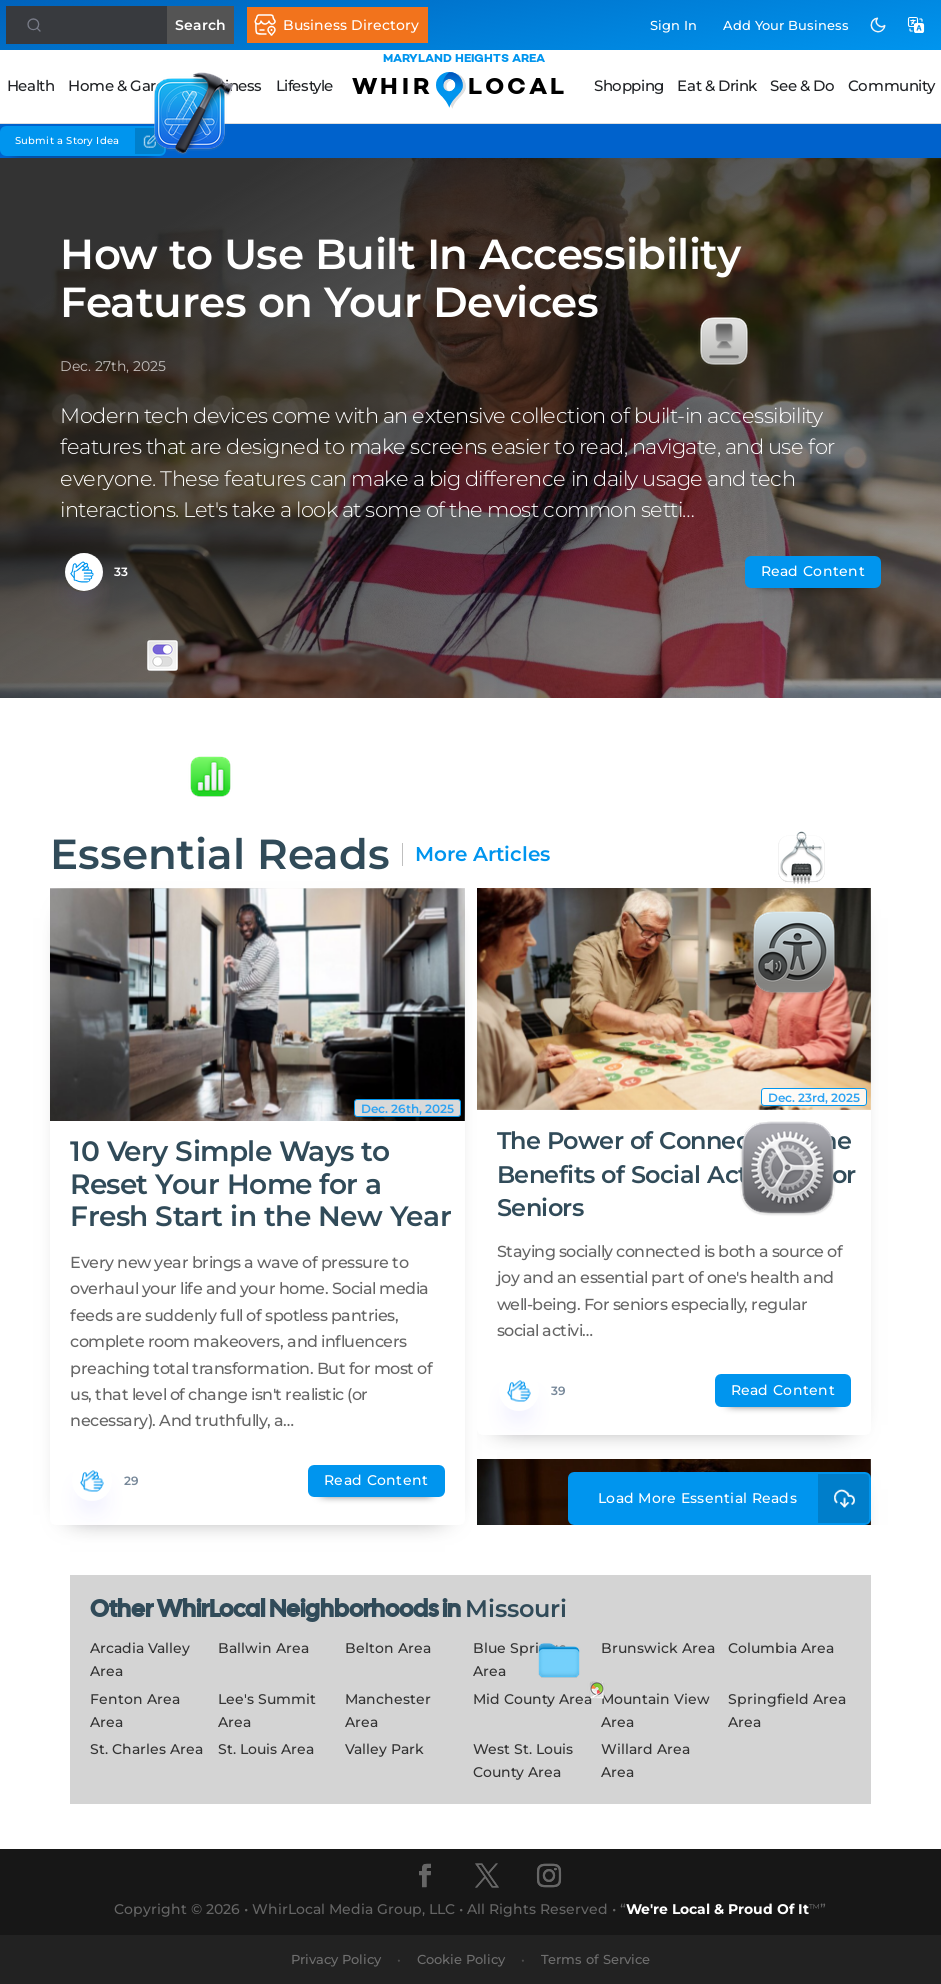 This screenshot has width=941, height=1984. I want to click on open system tweaks or customization settings, so click(162, 655).